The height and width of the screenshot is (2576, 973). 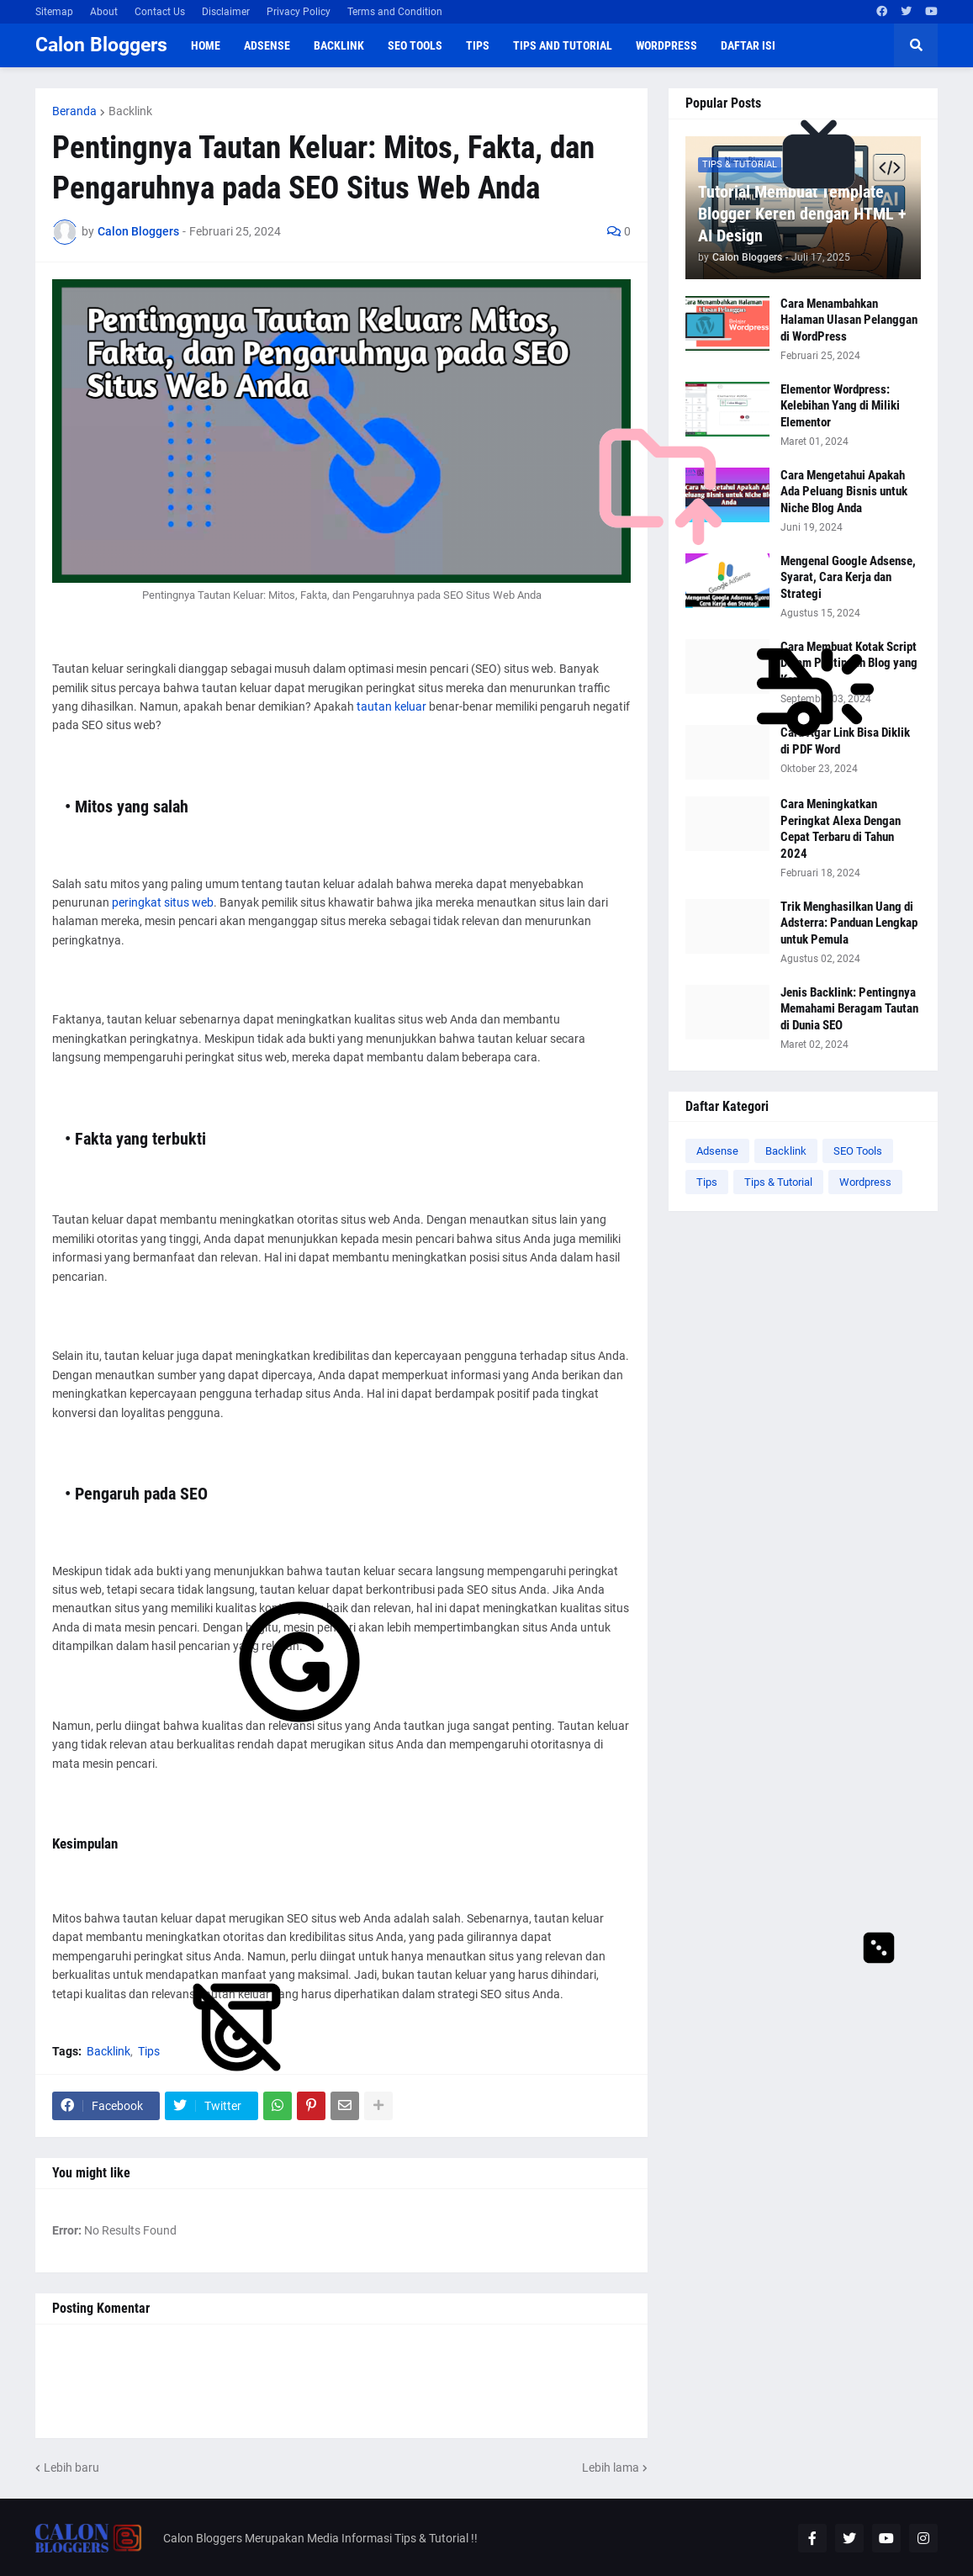 I want to click on visit gumroad profile or store, so click(x=299, y=1662).